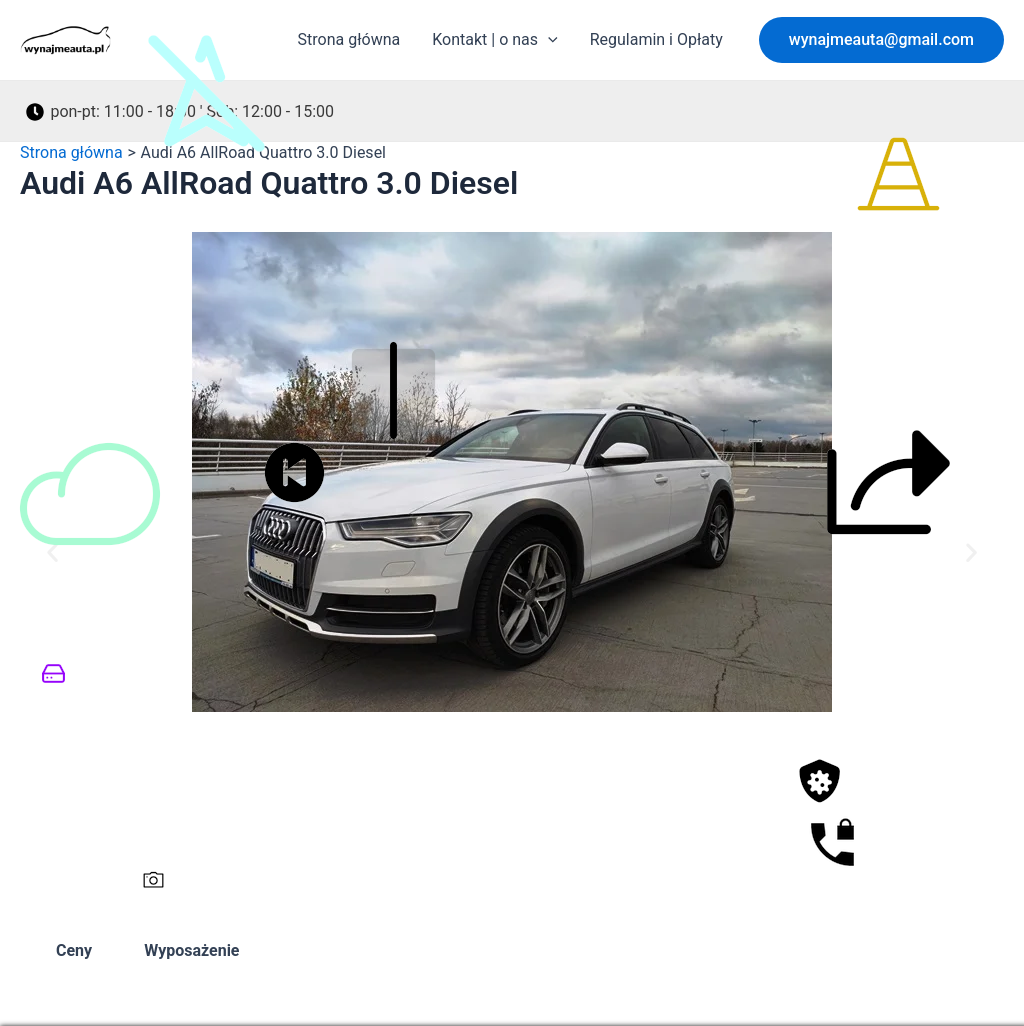 The image size is (1024, 1026). What do you see at coordinates (206, 93) in the screenshot?
I see `disable navigation or GPS tracking` at bounding box center [206, 93].